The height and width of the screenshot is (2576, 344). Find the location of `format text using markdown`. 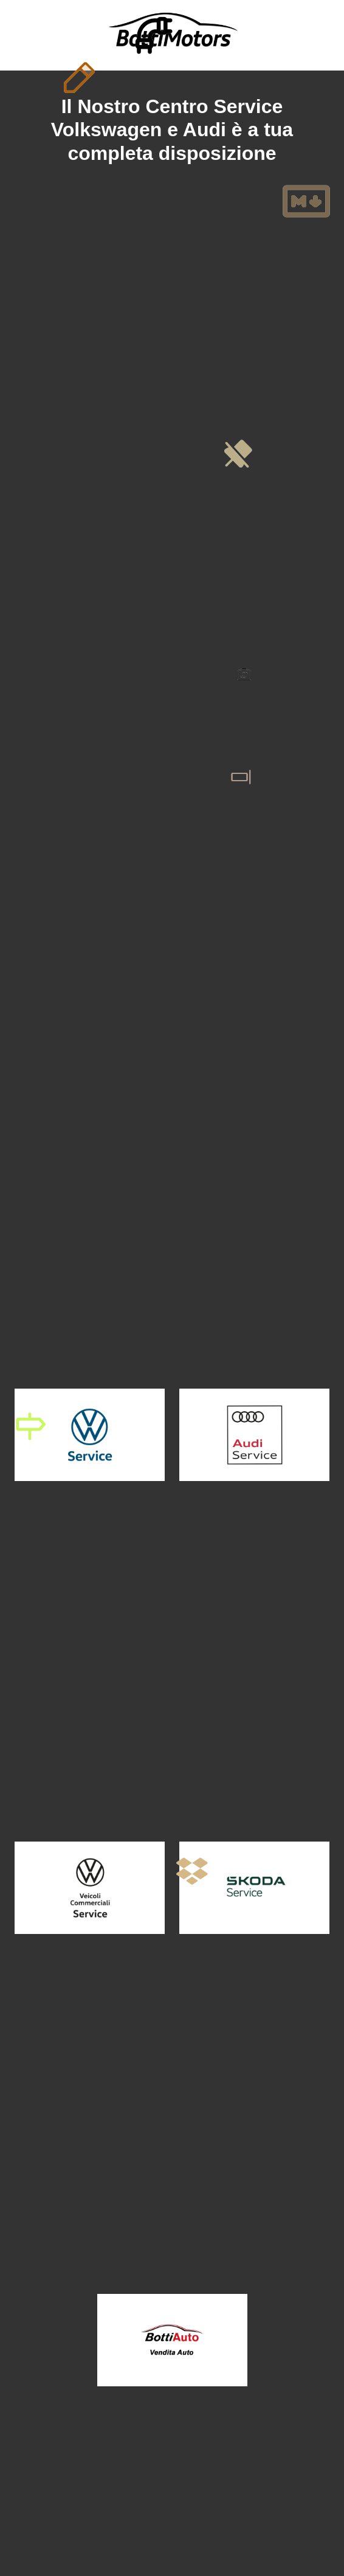

format text using markdown is located at coordinates (306, 201).